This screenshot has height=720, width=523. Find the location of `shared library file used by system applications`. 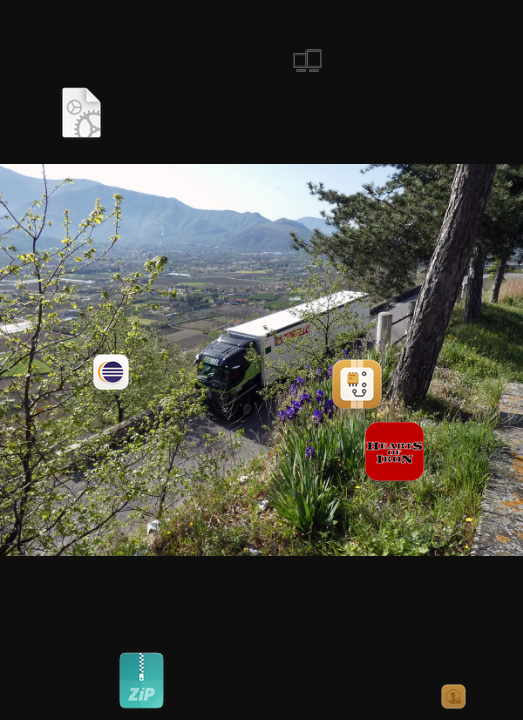

shared library file used by system applications is located at coordinates (81, 113).